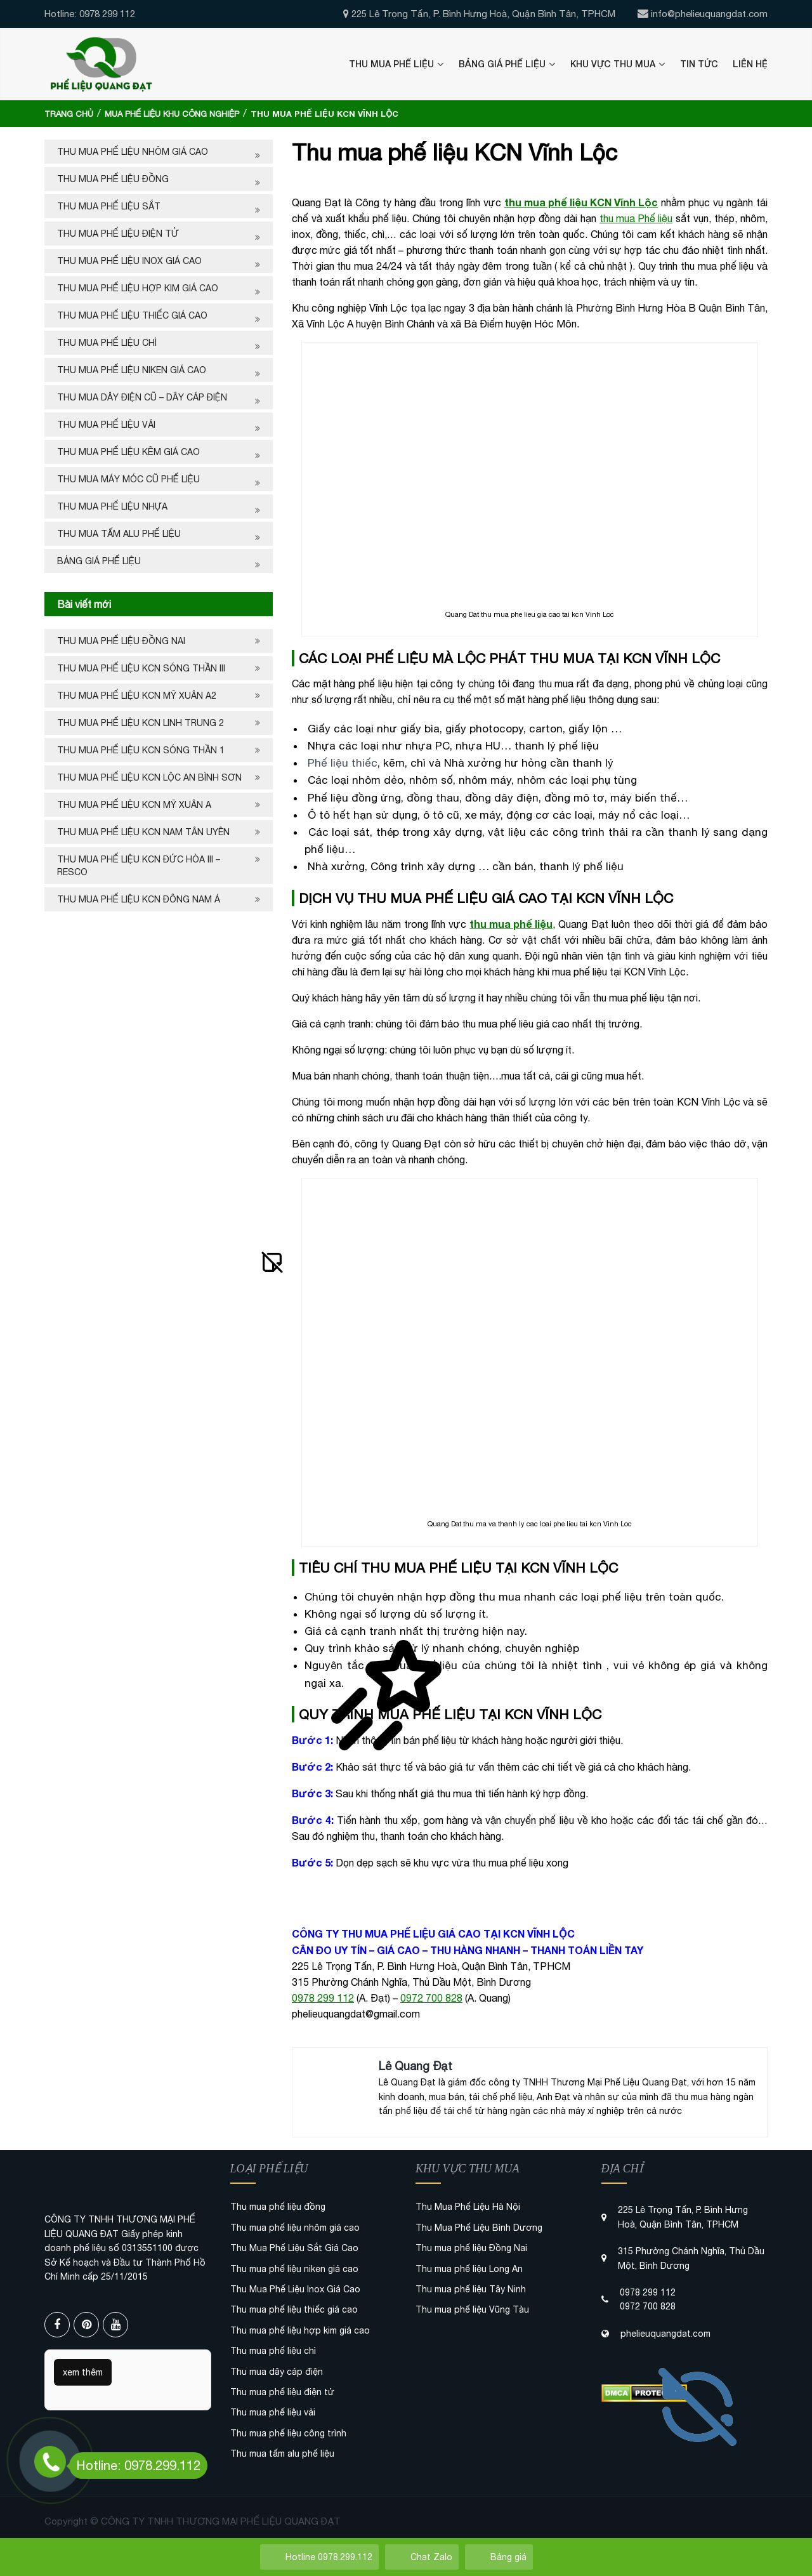 The image size is (812, 2576). Describe the element at coordinates (697, 2407) in the screenshot. I see `refresh or sync is disabled` at that location.